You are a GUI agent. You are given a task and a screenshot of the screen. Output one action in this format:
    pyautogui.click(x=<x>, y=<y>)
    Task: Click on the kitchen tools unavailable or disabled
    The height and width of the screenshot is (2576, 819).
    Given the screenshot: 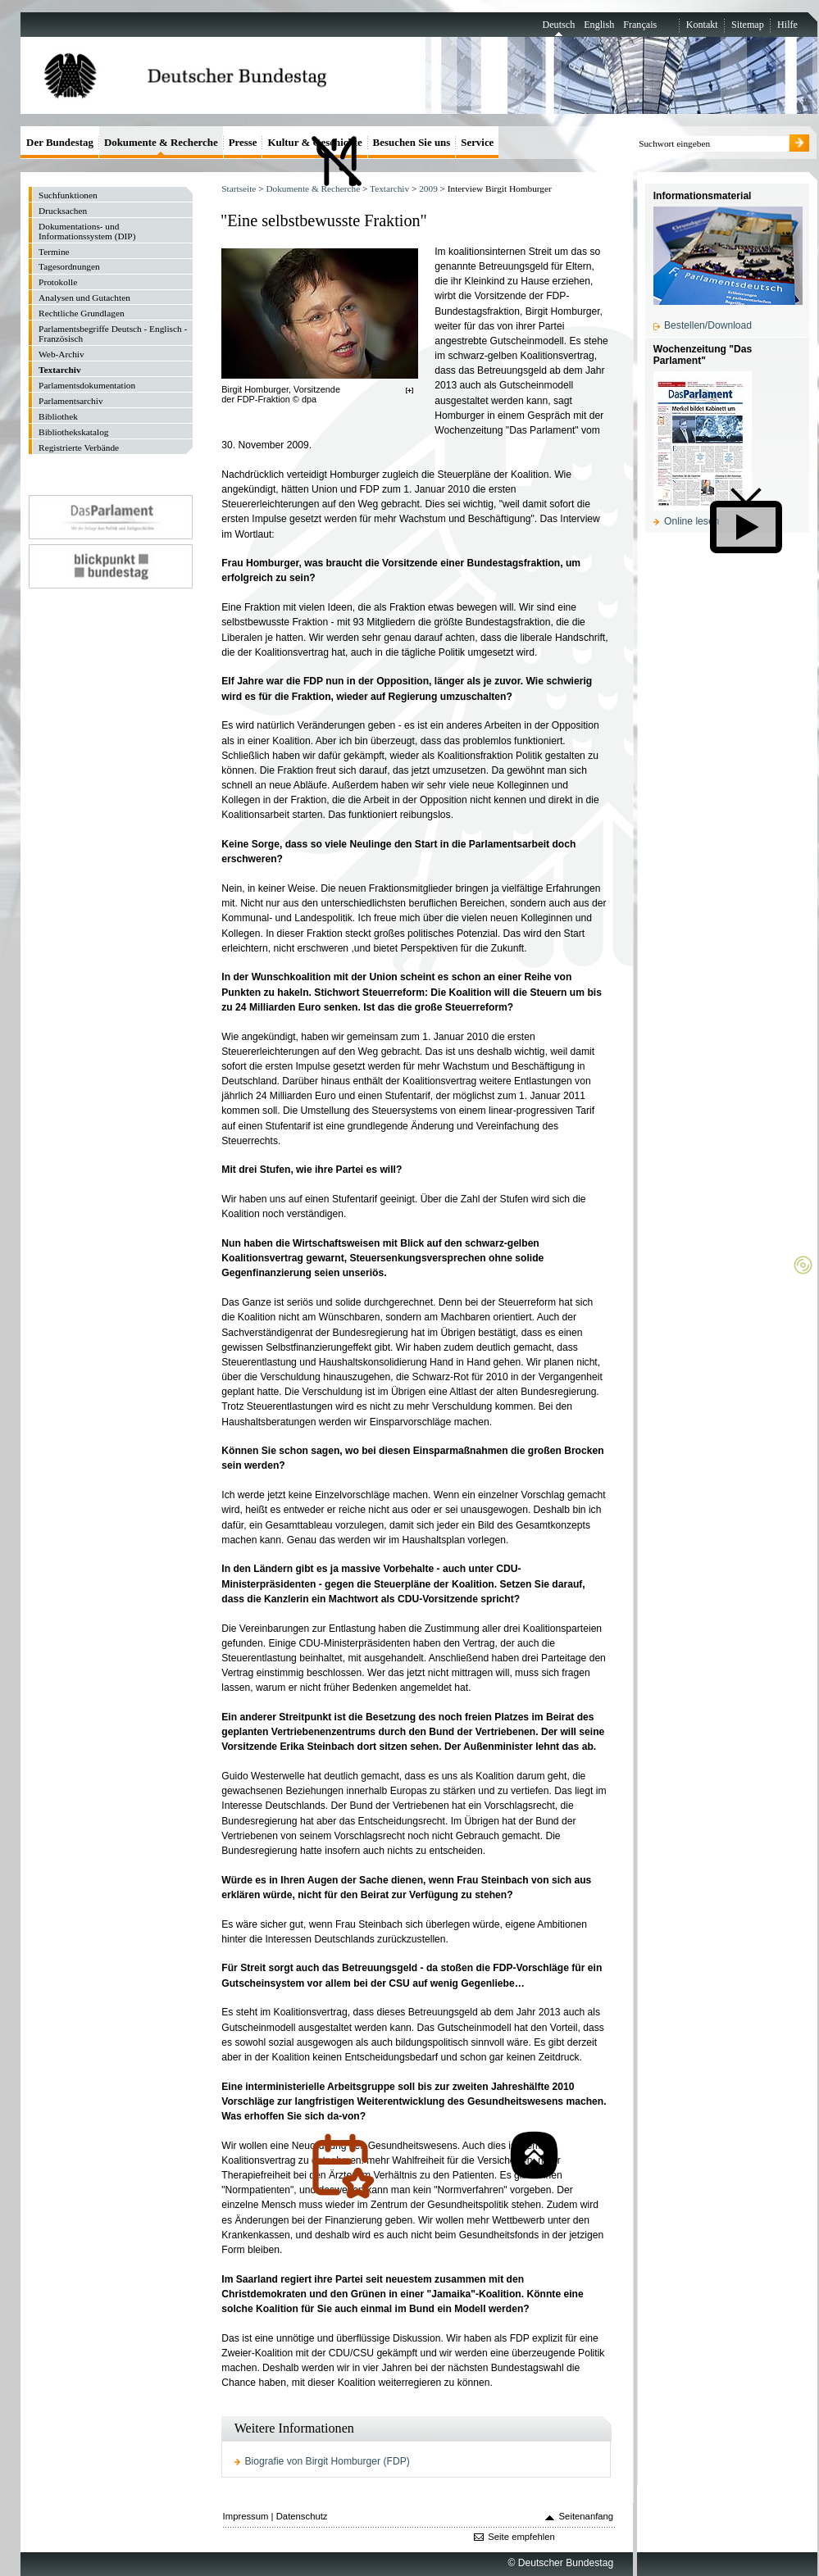 What is the action you would take?
    pyautogui.click(x=336, y=161)
    